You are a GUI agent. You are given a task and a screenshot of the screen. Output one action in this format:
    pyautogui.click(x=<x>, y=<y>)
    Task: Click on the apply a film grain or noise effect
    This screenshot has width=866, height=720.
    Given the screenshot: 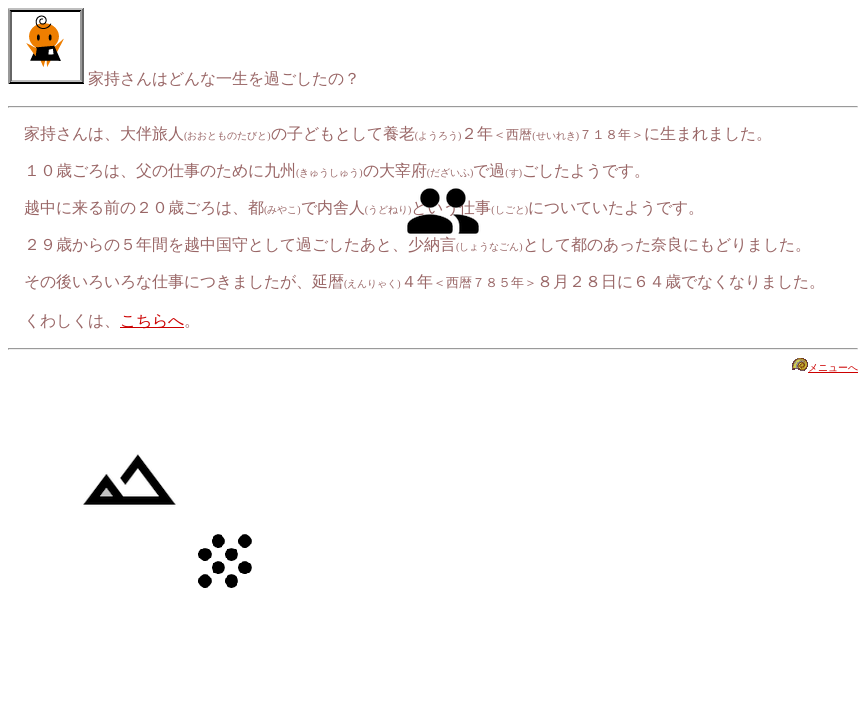 What is the action you would take?
    pyautogui.click(x=225, y=561)
    